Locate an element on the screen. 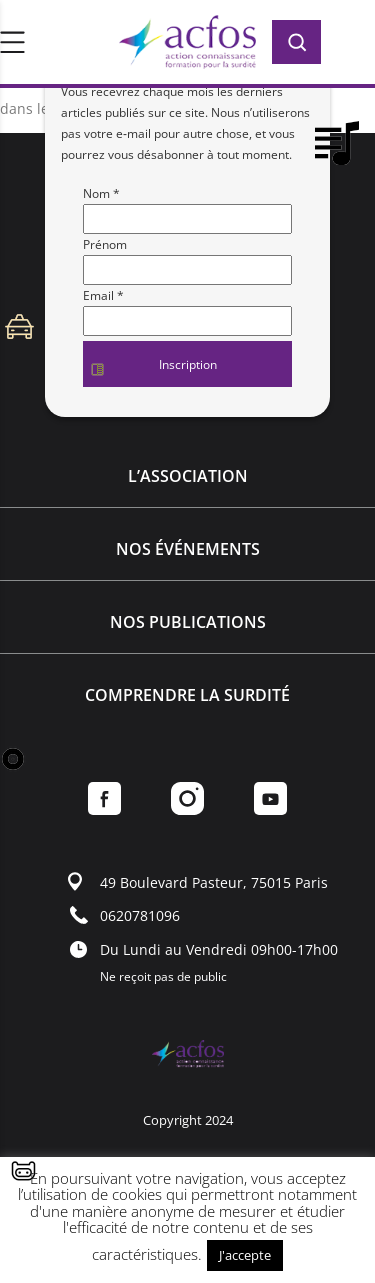 This screenshot has height=1283, width=375. access your music library or albums is located at coordinates (13, 759).